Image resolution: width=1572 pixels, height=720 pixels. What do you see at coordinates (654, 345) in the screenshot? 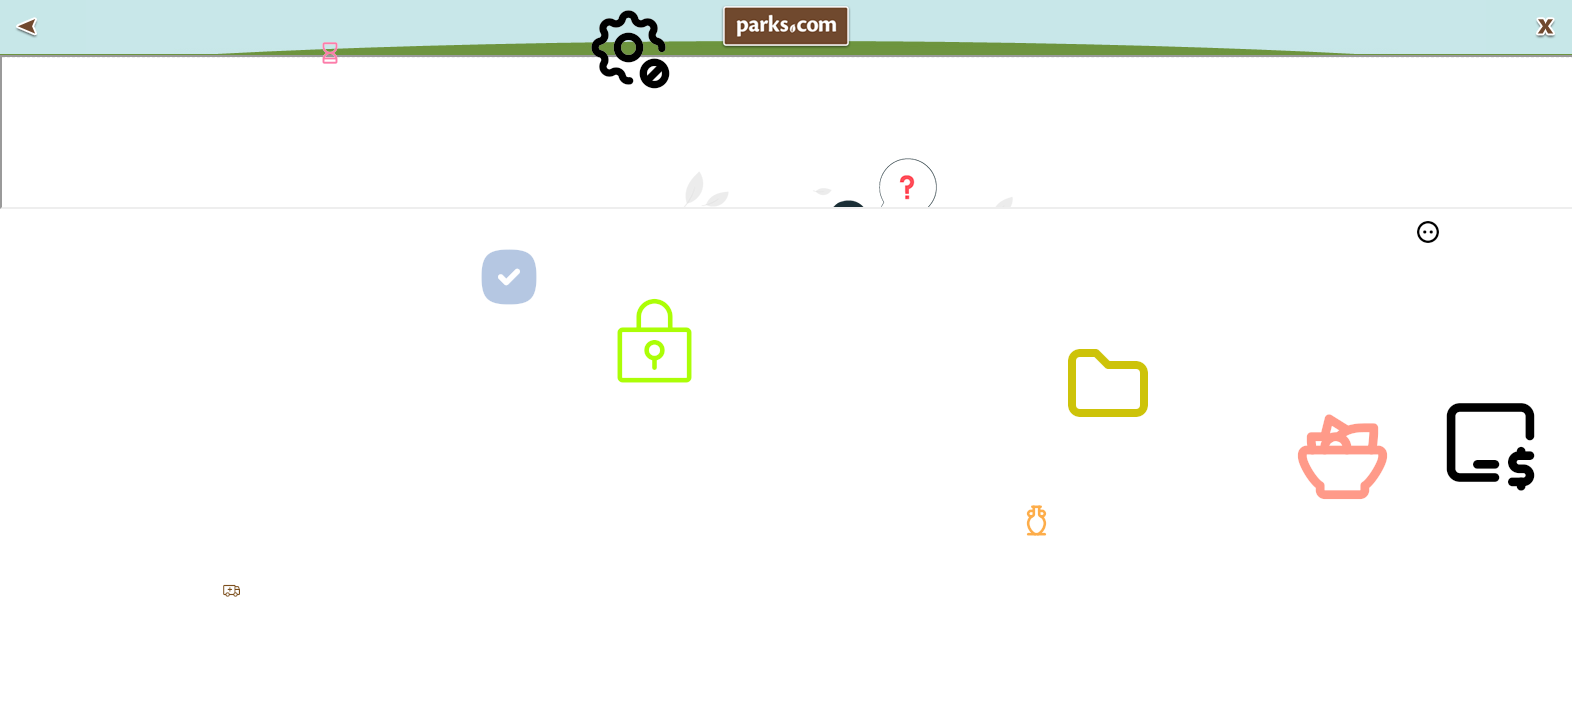
I see `access security or privacy settings` at bounding box center [654, 345].